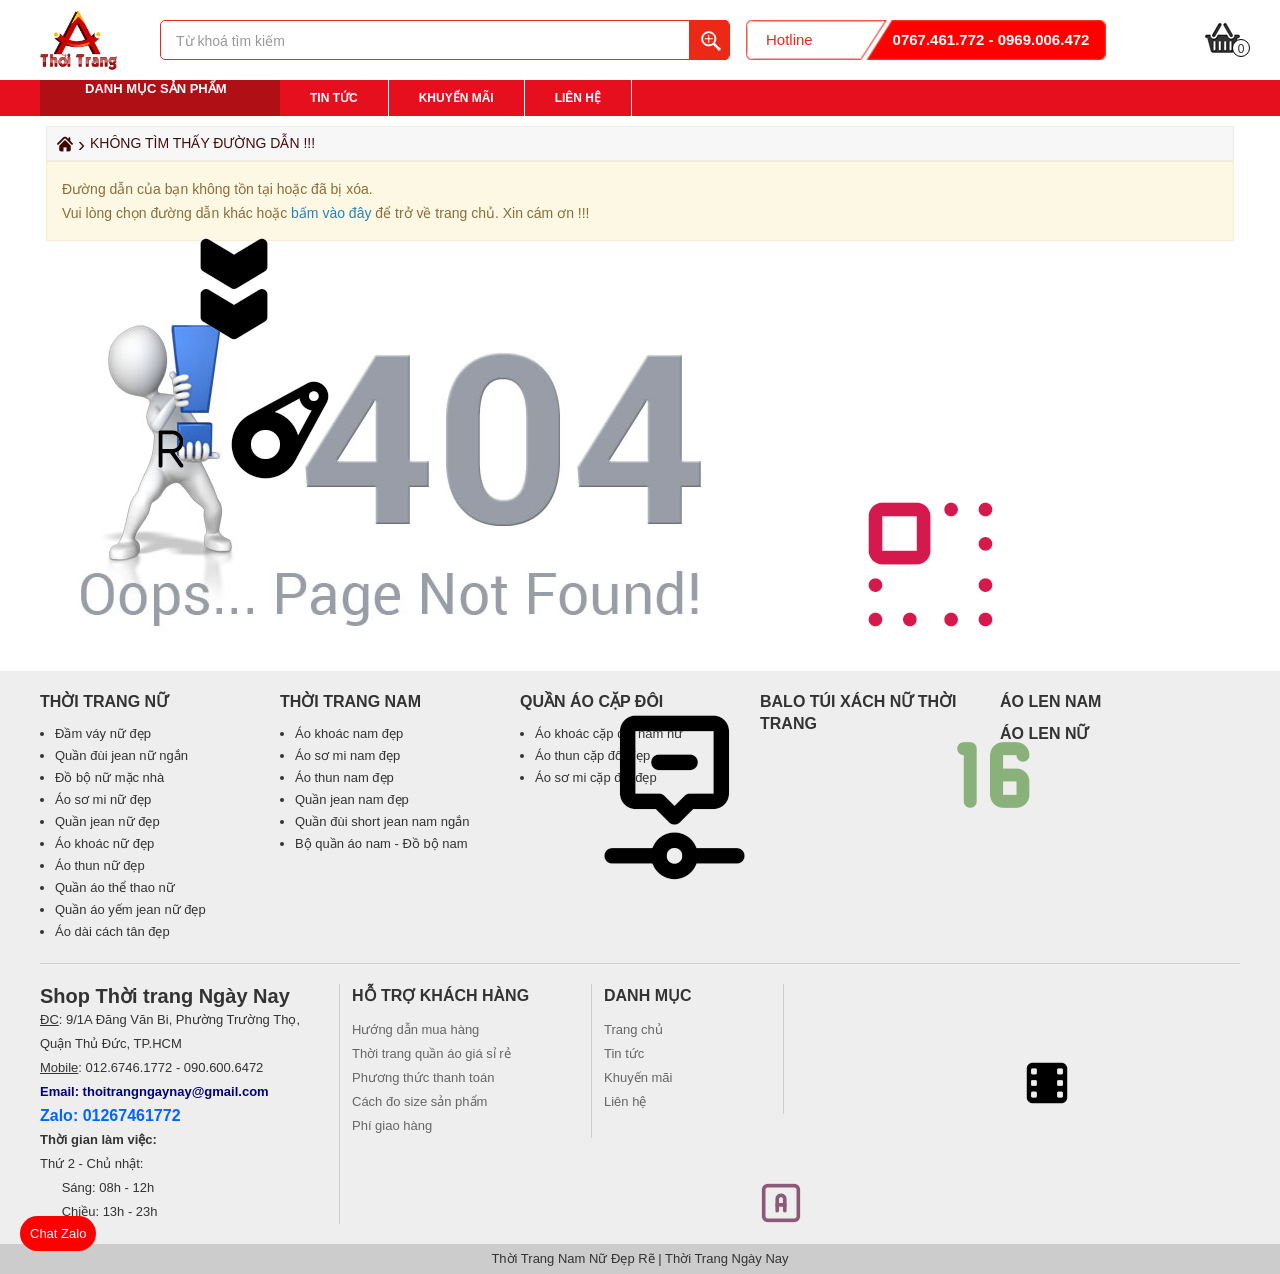 This screenshot has width=1280, height=1274. Describe the element at coordinates (990, 775) in the screenshot. I see `indicates item number 16 in a list or sequence` at that location.